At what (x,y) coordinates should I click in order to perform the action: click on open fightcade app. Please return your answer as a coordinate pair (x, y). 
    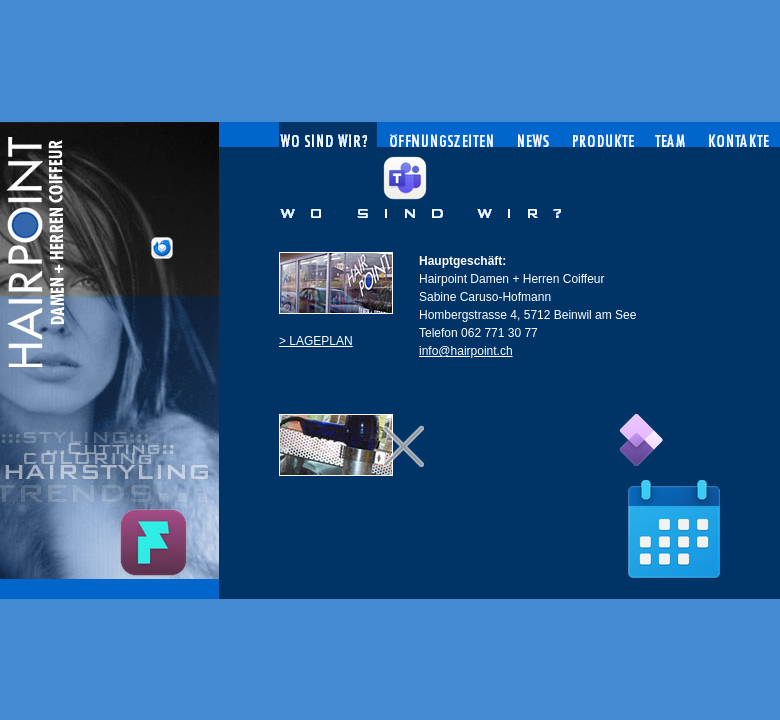
    Looking at the image, I should click on (153, 542).